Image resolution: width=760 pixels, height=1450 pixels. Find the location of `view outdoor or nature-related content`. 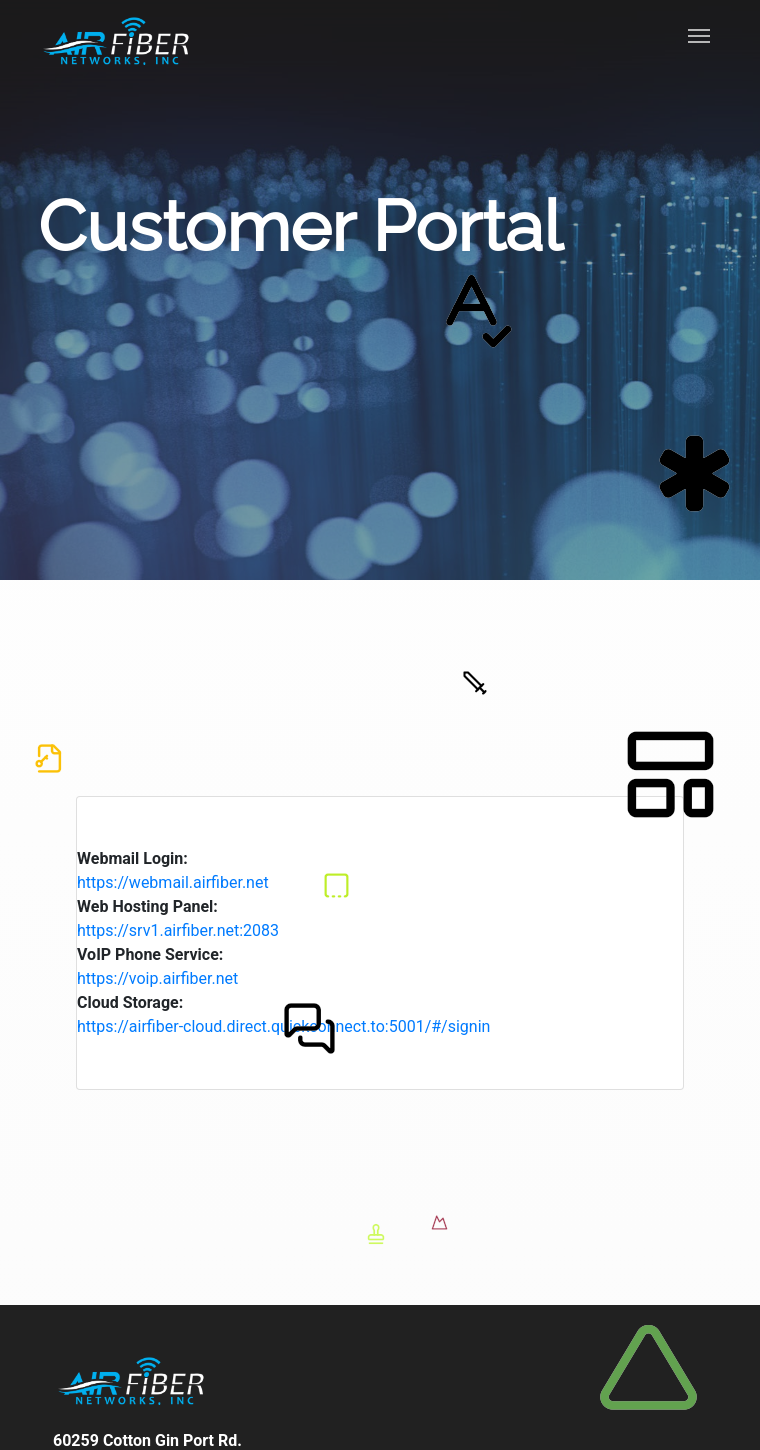

view outdoor or nature-related content is located at coordinates (439, 1222).